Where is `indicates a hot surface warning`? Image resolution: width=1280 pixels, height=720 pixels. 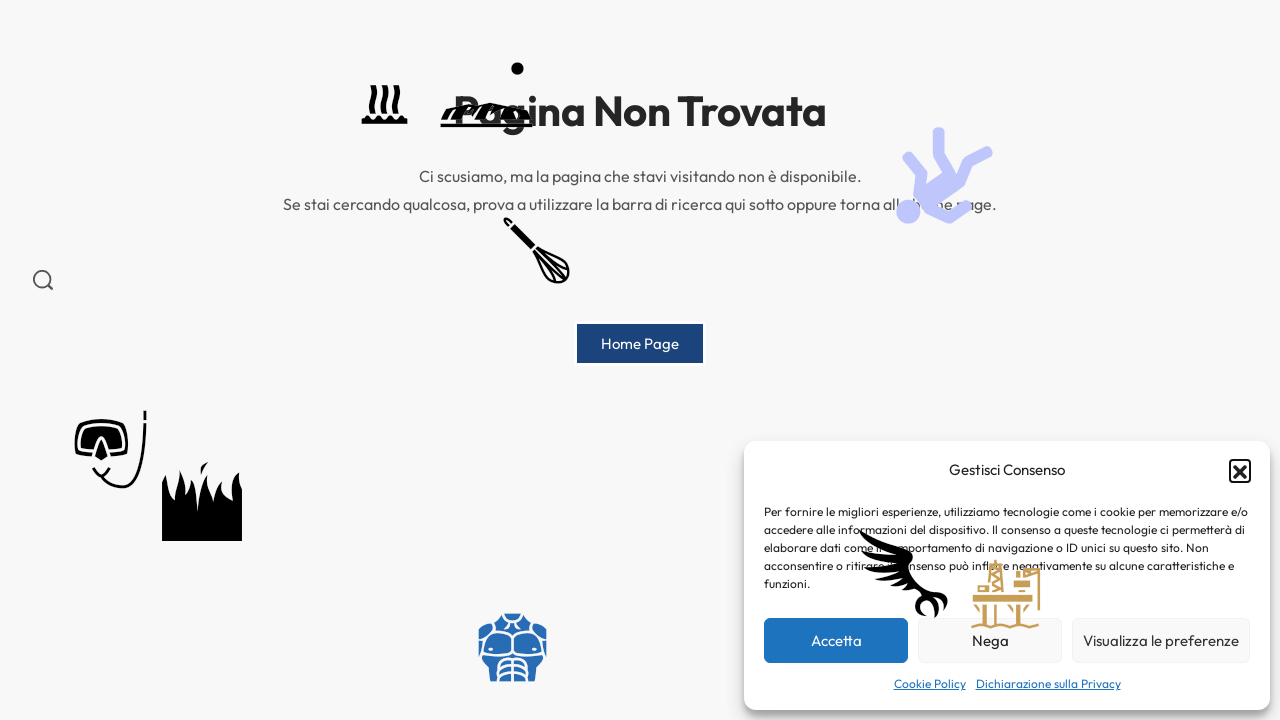
indicates a hot surface warning is located at coordinates (384, 104).